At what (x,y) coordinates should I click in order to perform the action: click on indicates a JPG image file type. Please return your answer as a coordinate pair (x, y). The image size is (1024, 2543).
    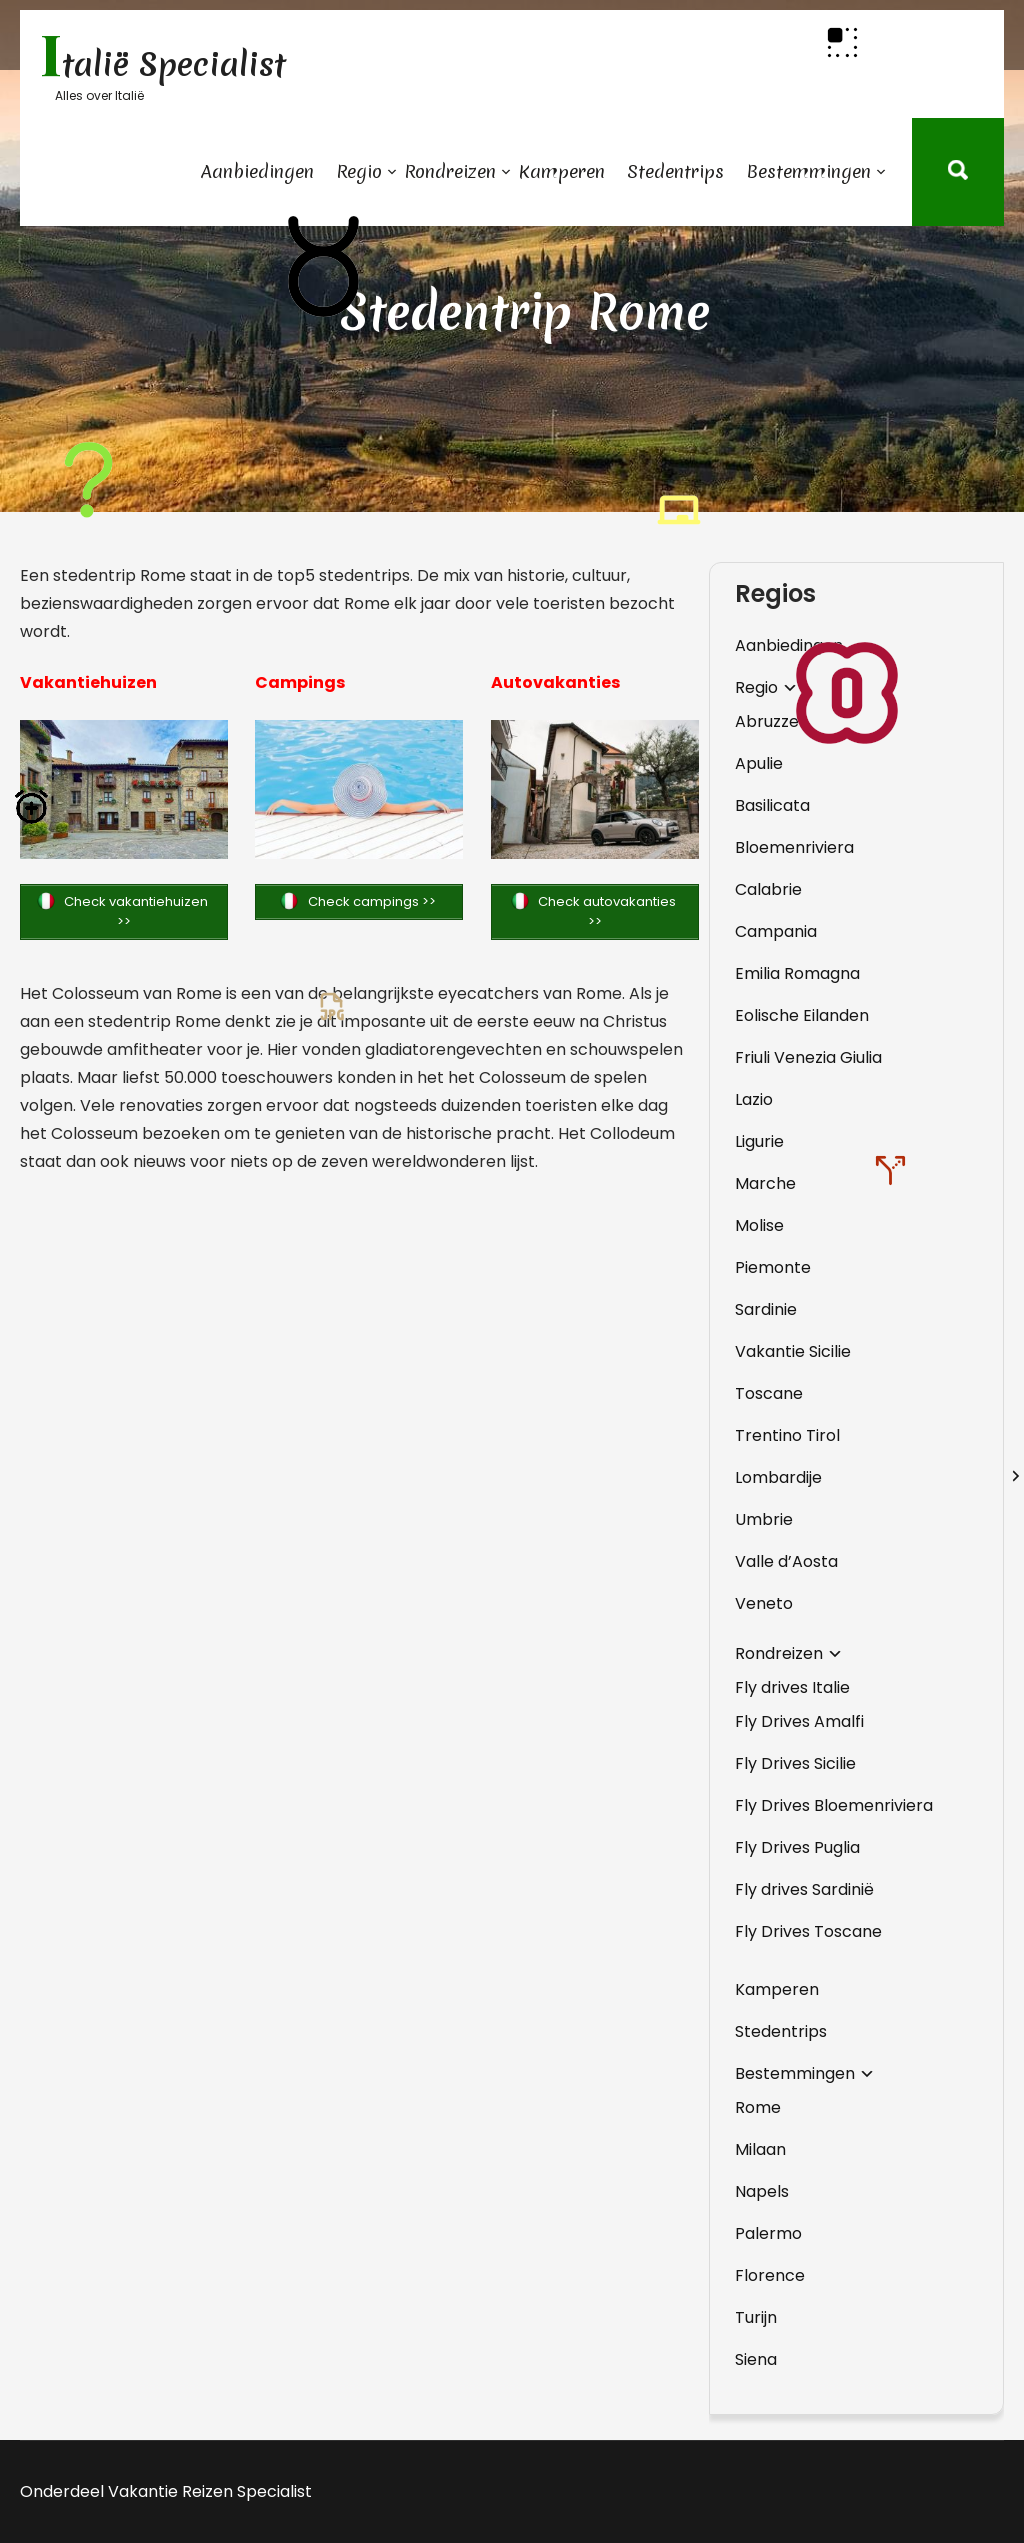
    Looking at the image, I should click on (331, 1006).